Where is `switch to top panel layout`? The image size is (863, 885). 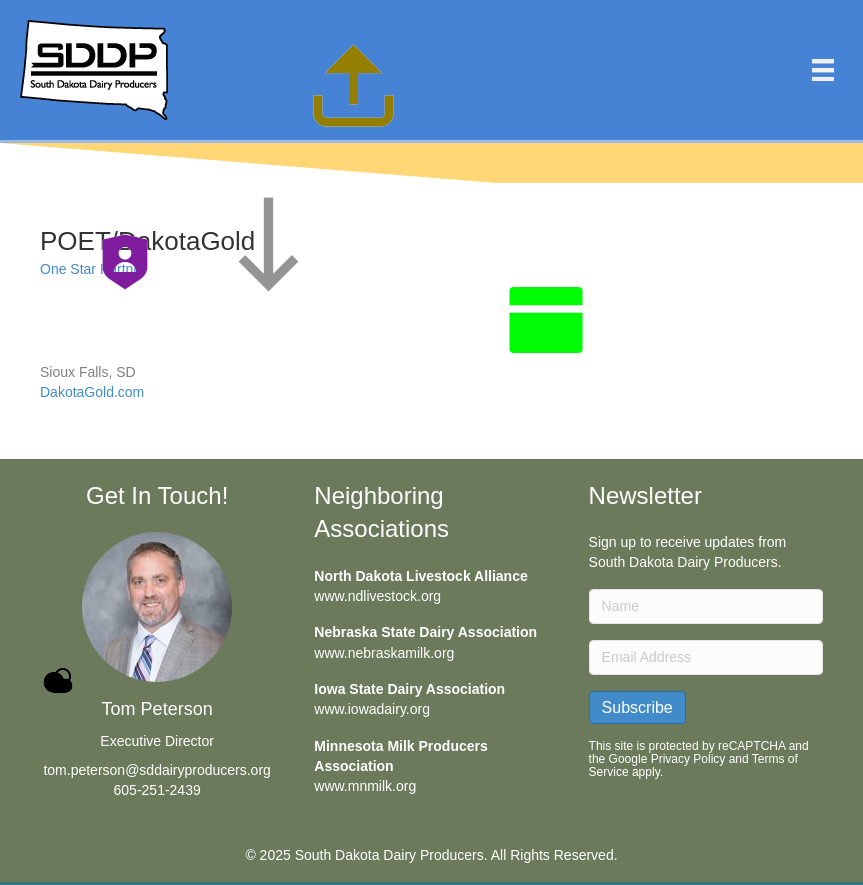 switch to top panel layout is located at coordinates (546, 320).